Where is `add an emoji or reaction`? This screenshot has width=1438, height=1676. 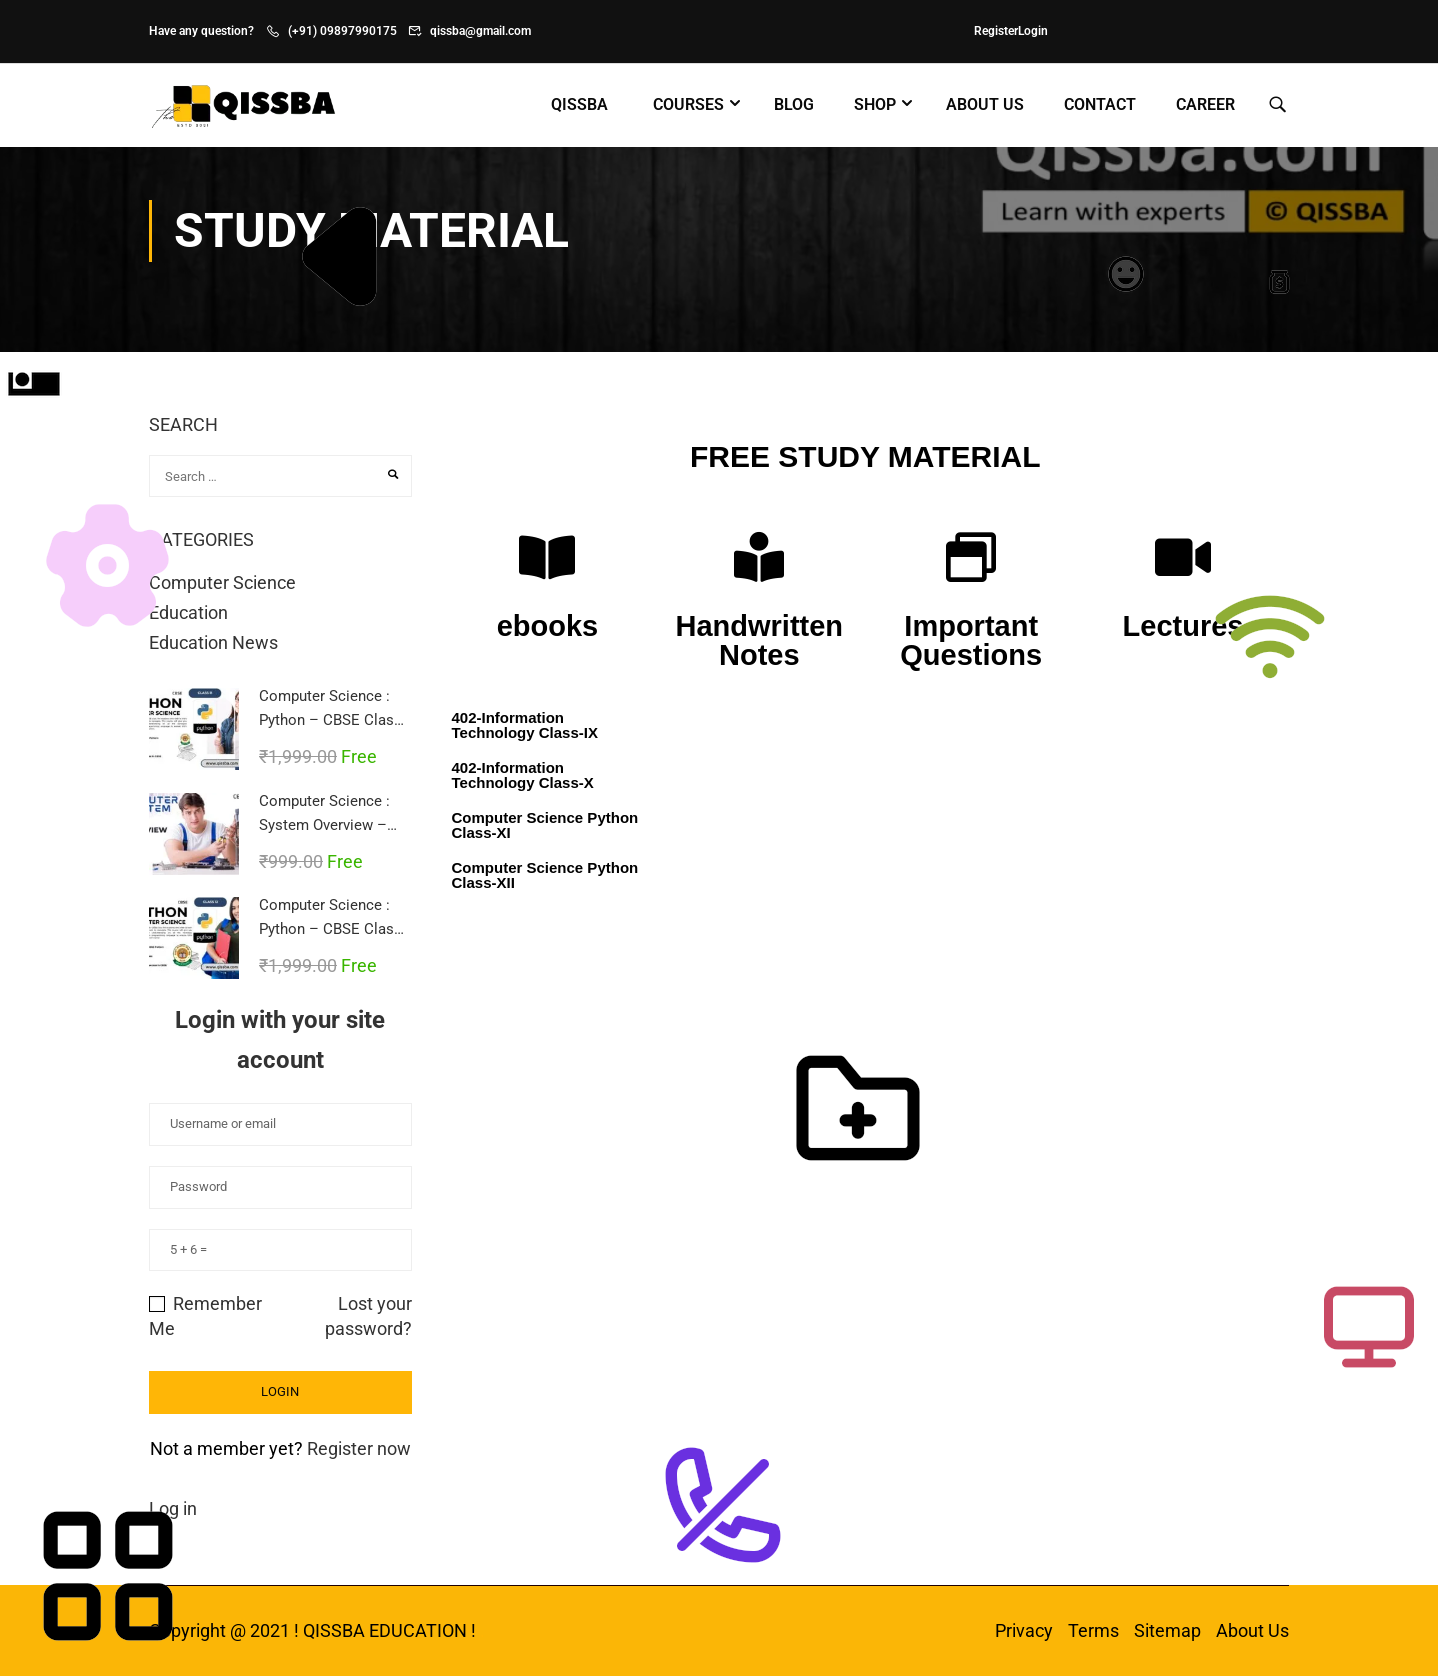
add an emoji or reaction is located at coordinates (1126, 274).